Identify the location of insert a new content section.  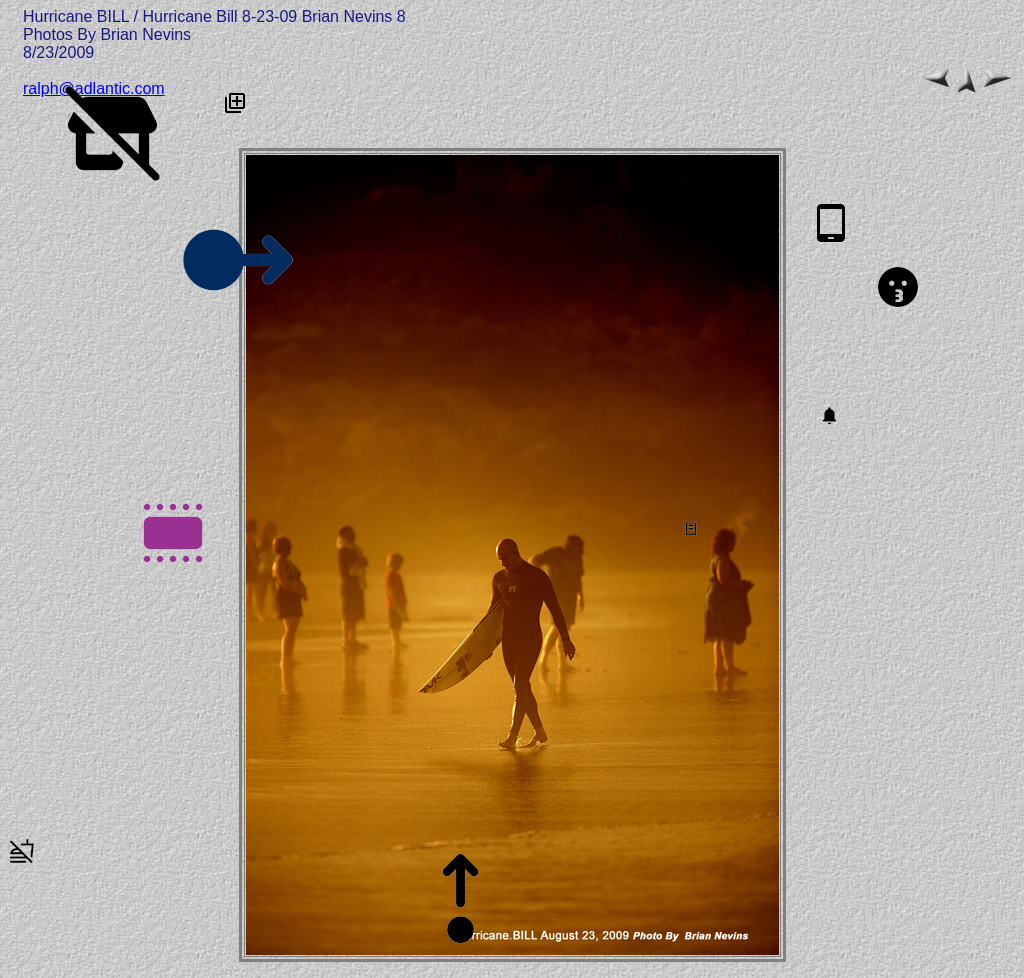
(173, 533).